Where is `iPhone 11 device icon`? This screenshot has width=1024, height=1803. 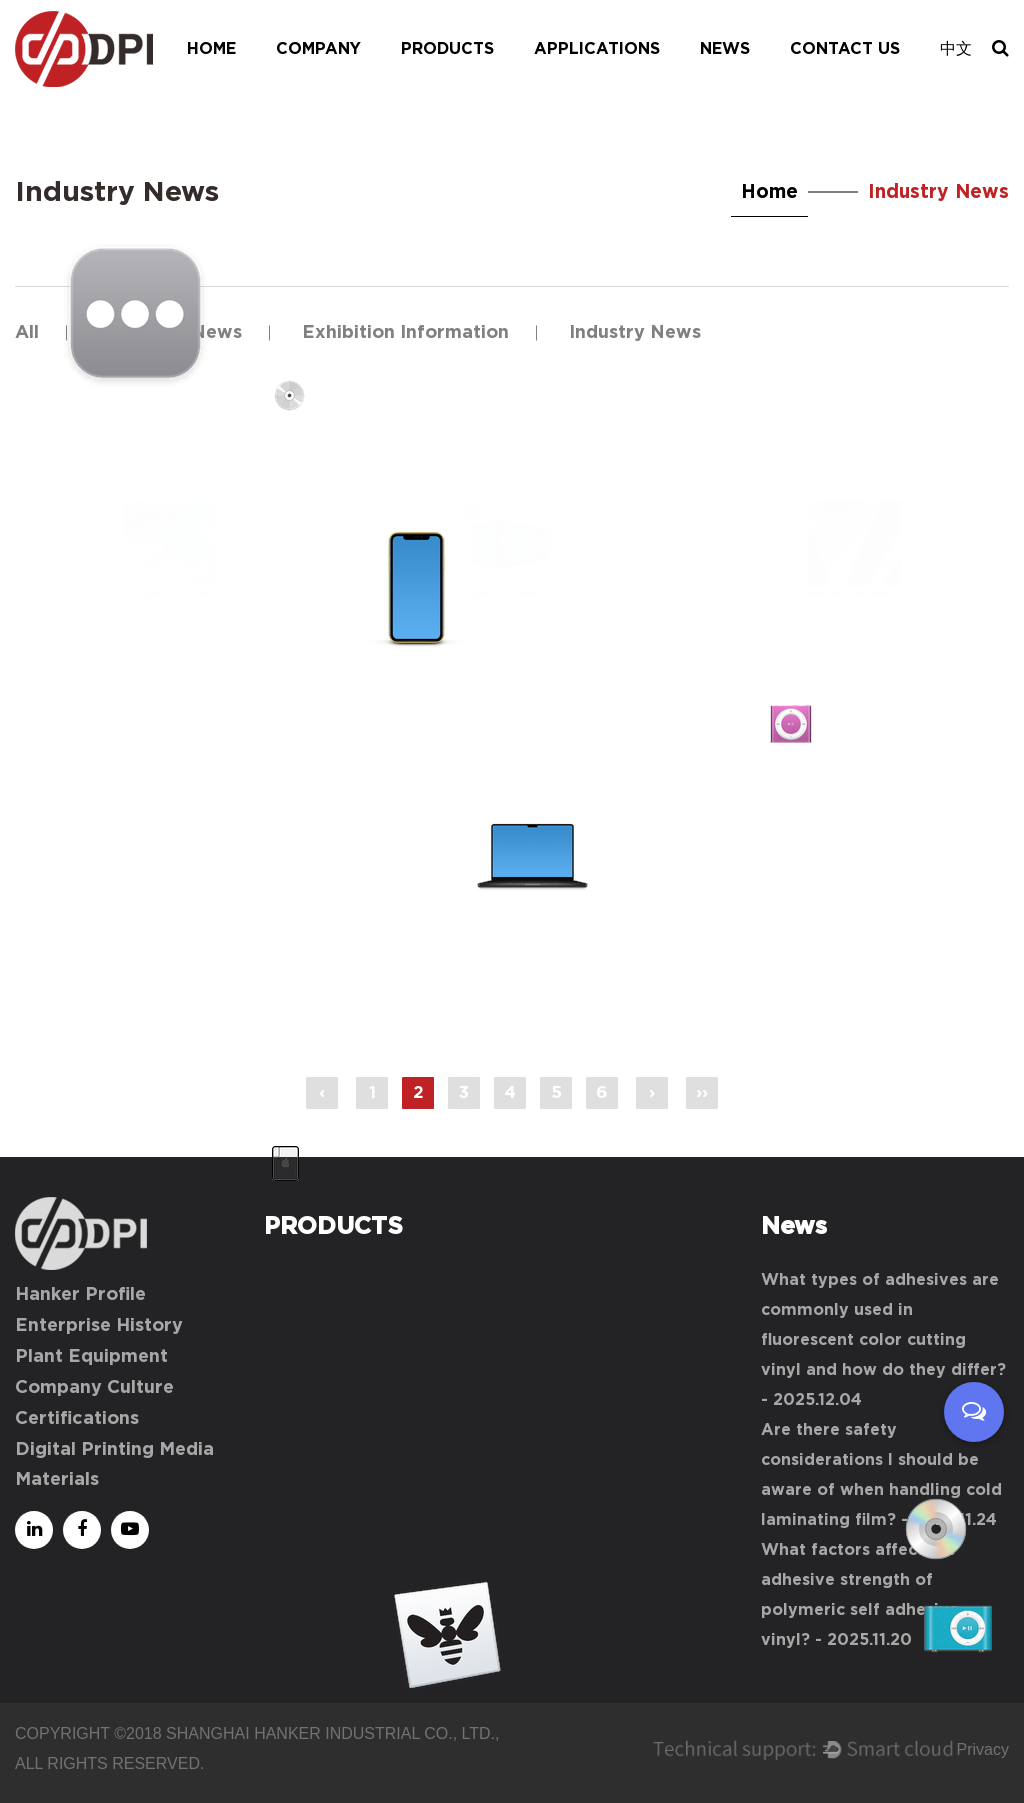 iPhone 11 device icon is located at coordinates (416, 589).